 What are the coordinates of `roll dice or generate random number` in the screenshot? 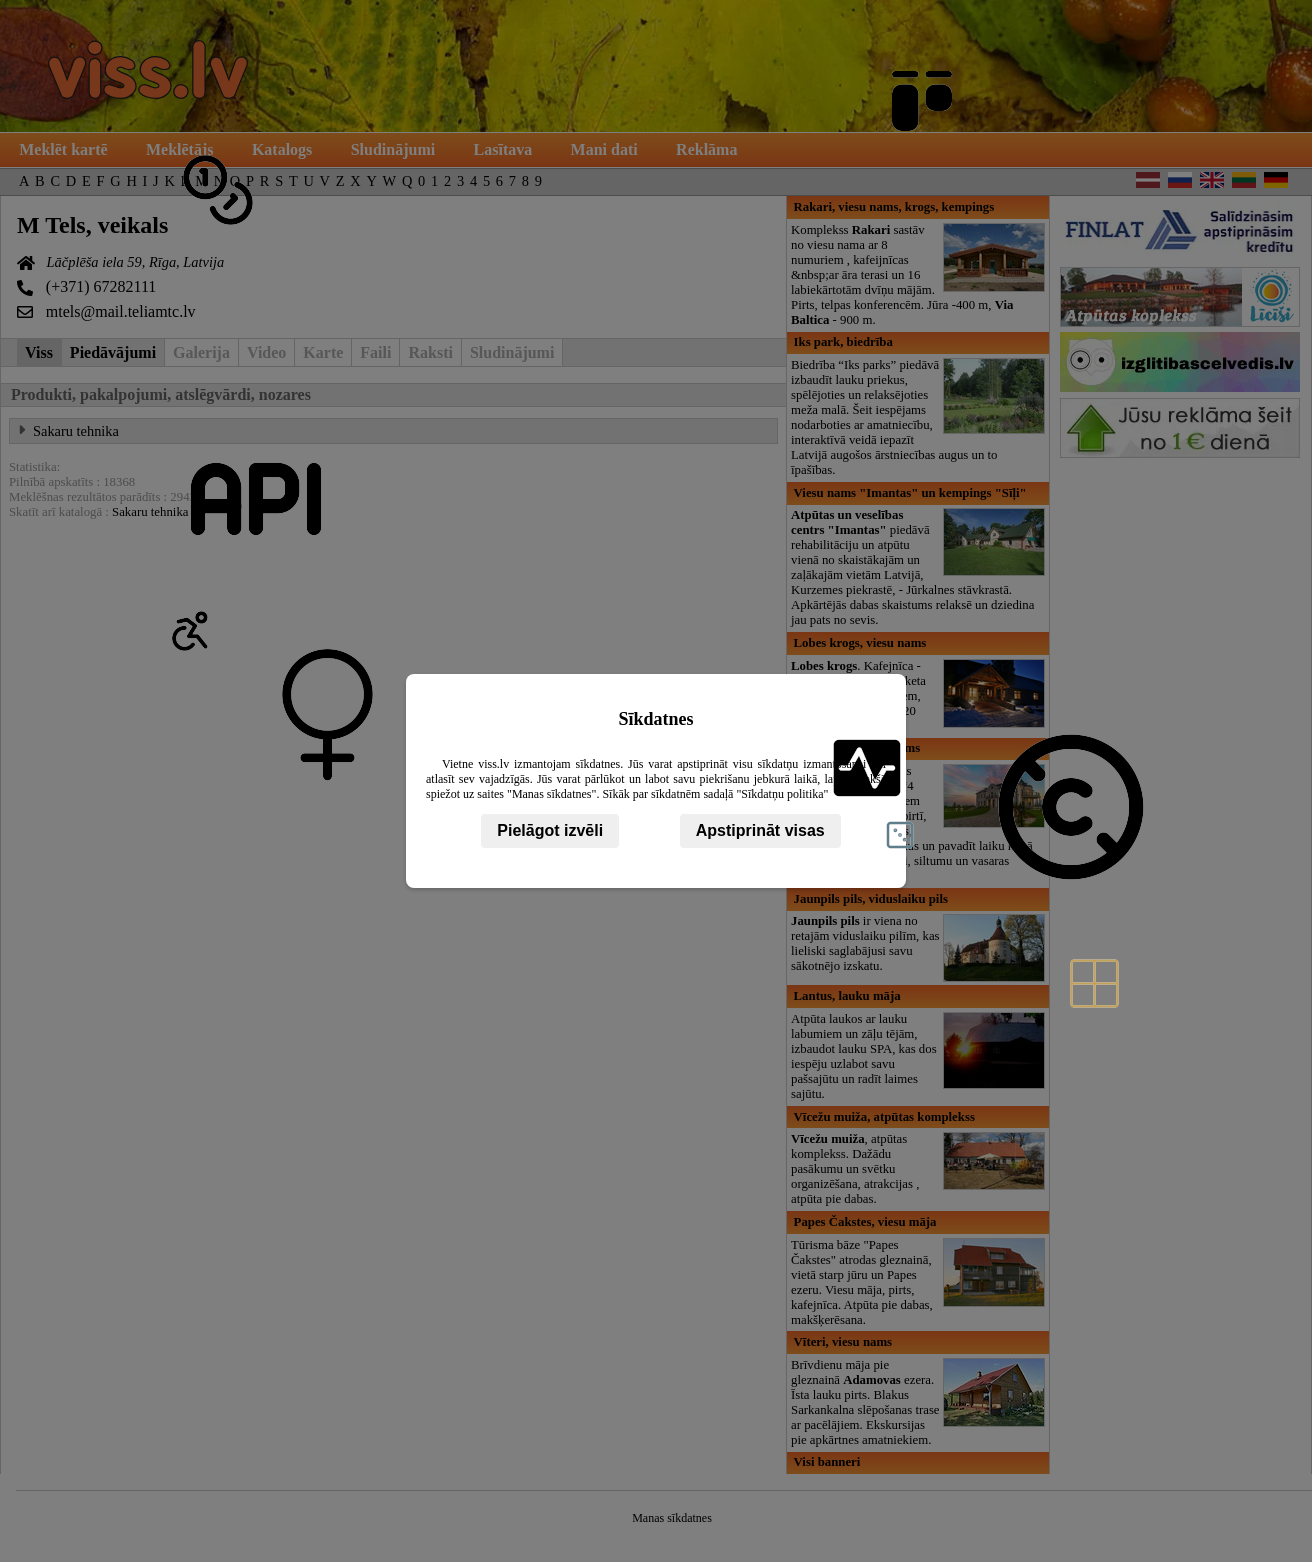 It's located at (900, 835).